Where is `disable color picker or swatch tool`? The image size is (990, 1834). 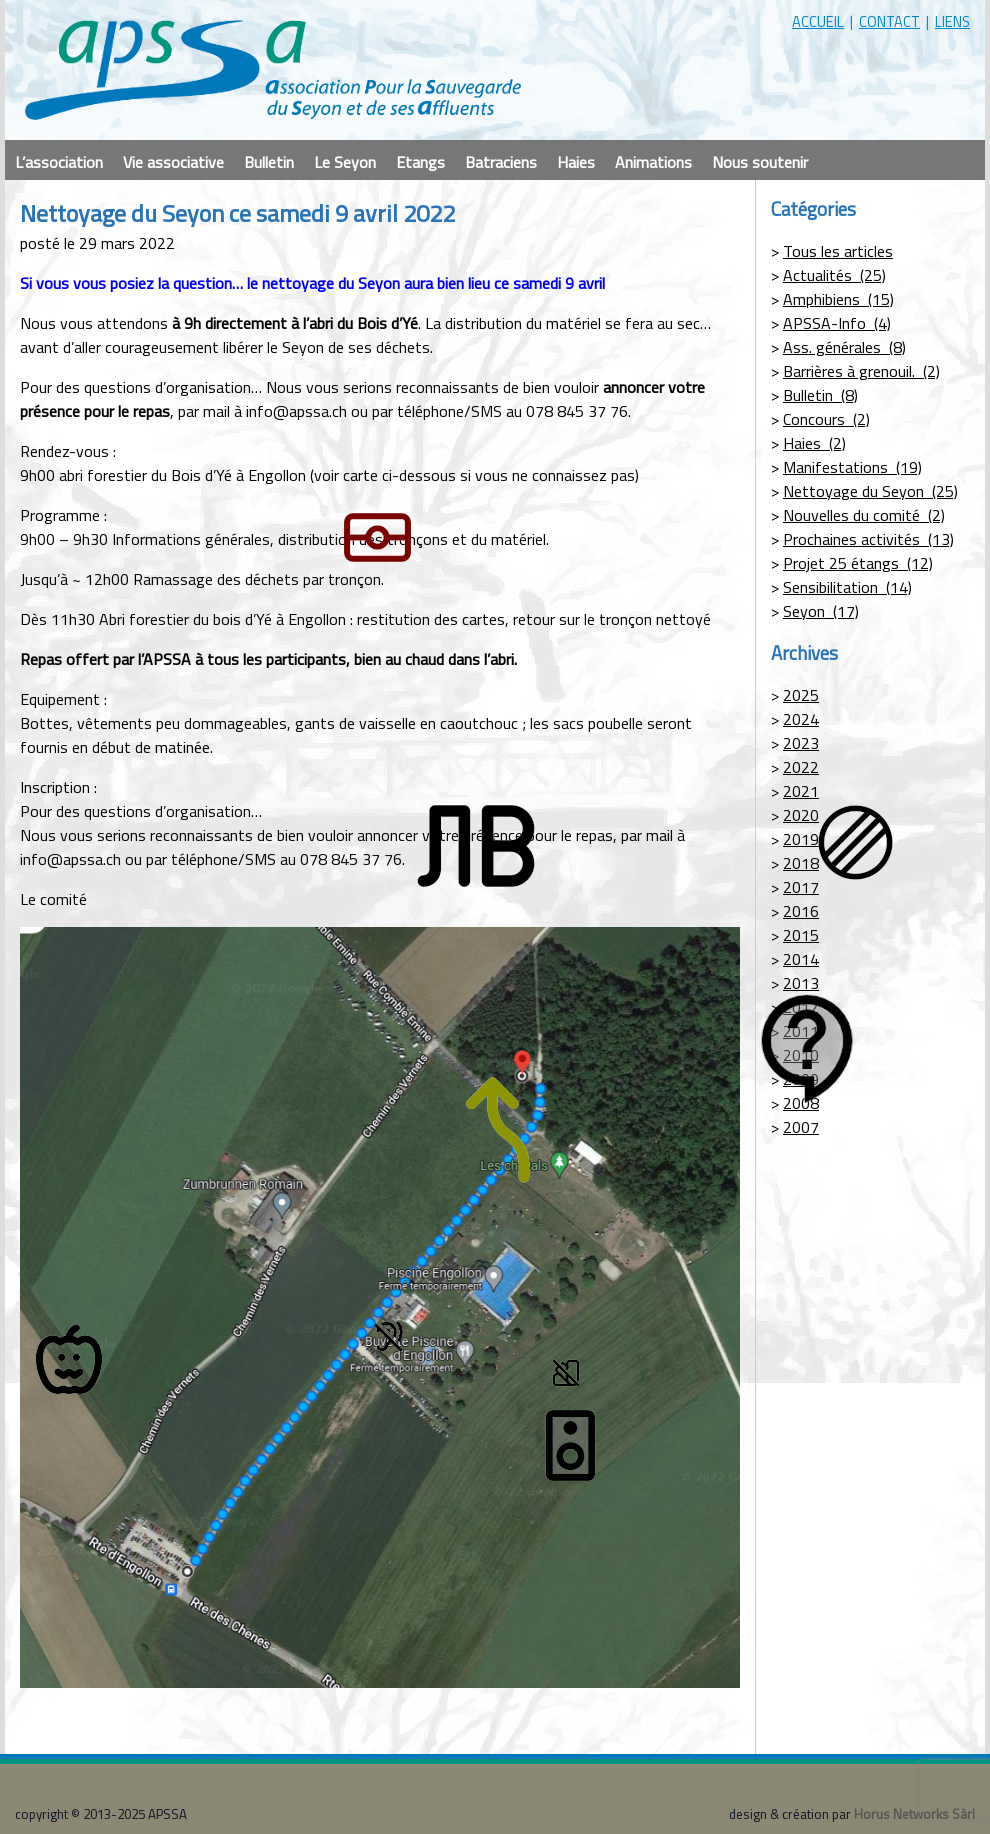 disable color picker or swatch tool is located at coordinates (566, 1373).